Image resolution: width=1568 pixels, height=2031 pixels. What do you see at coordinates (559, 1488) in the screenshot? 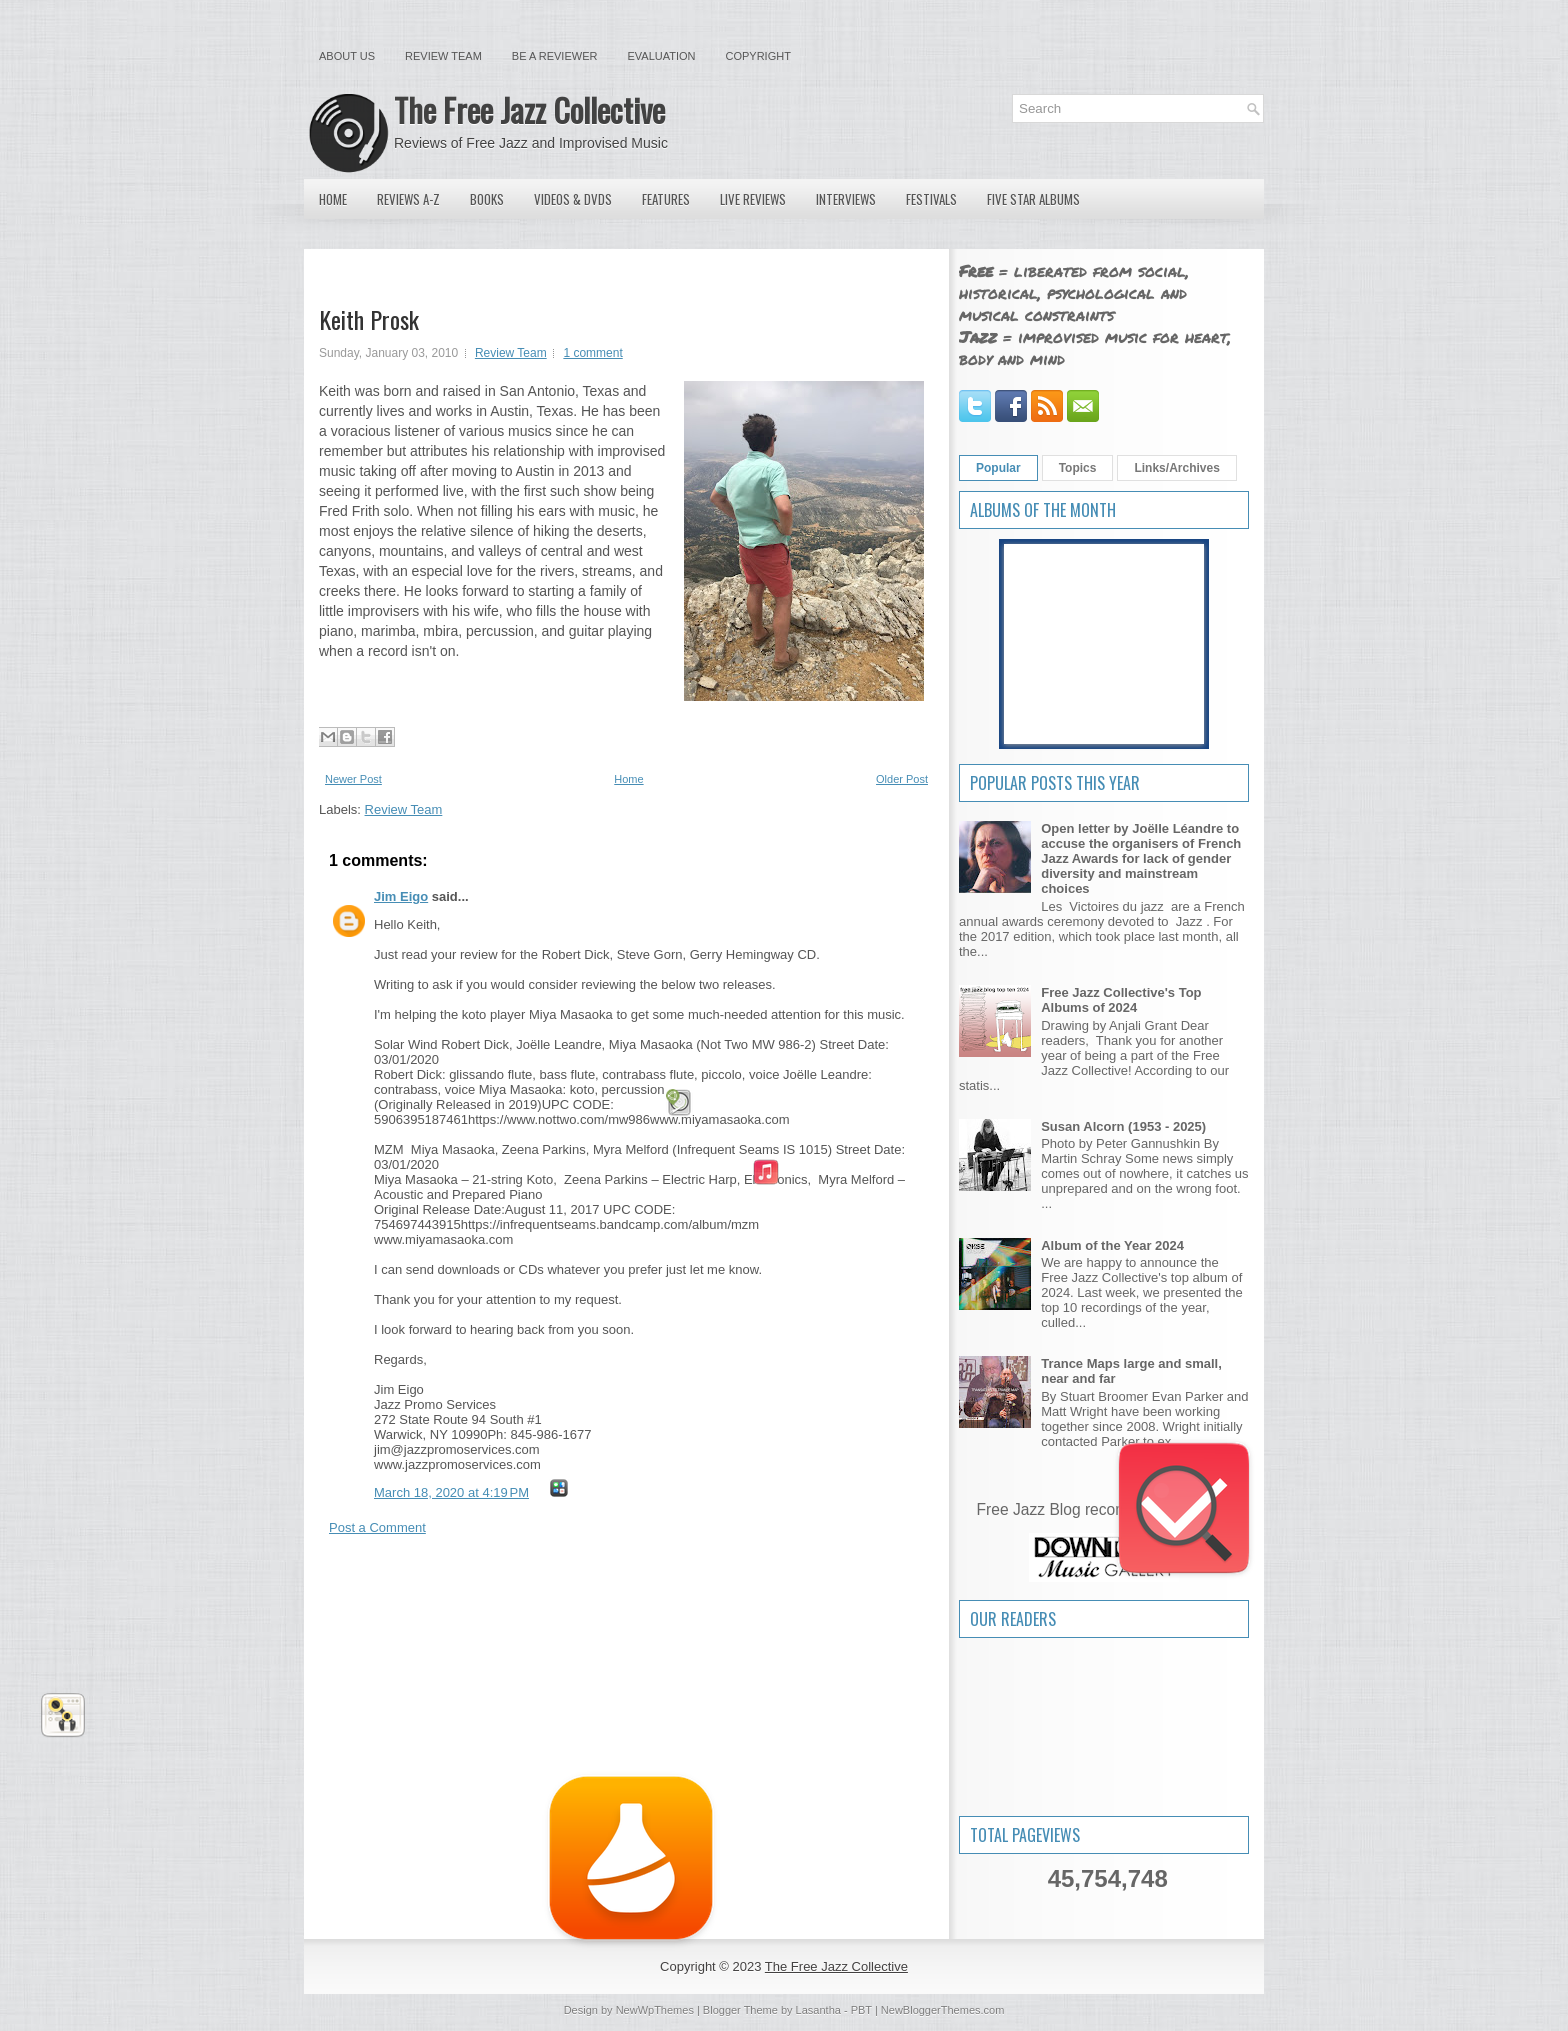
I see `preview and browse installed app icons` at bounding box center [559, 1488].